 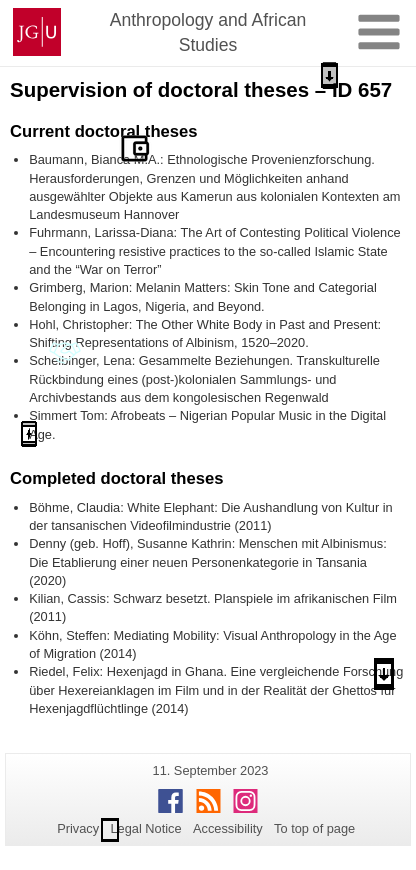 I want to click on access your wallet or payment methods, so click(x=134, y=148).